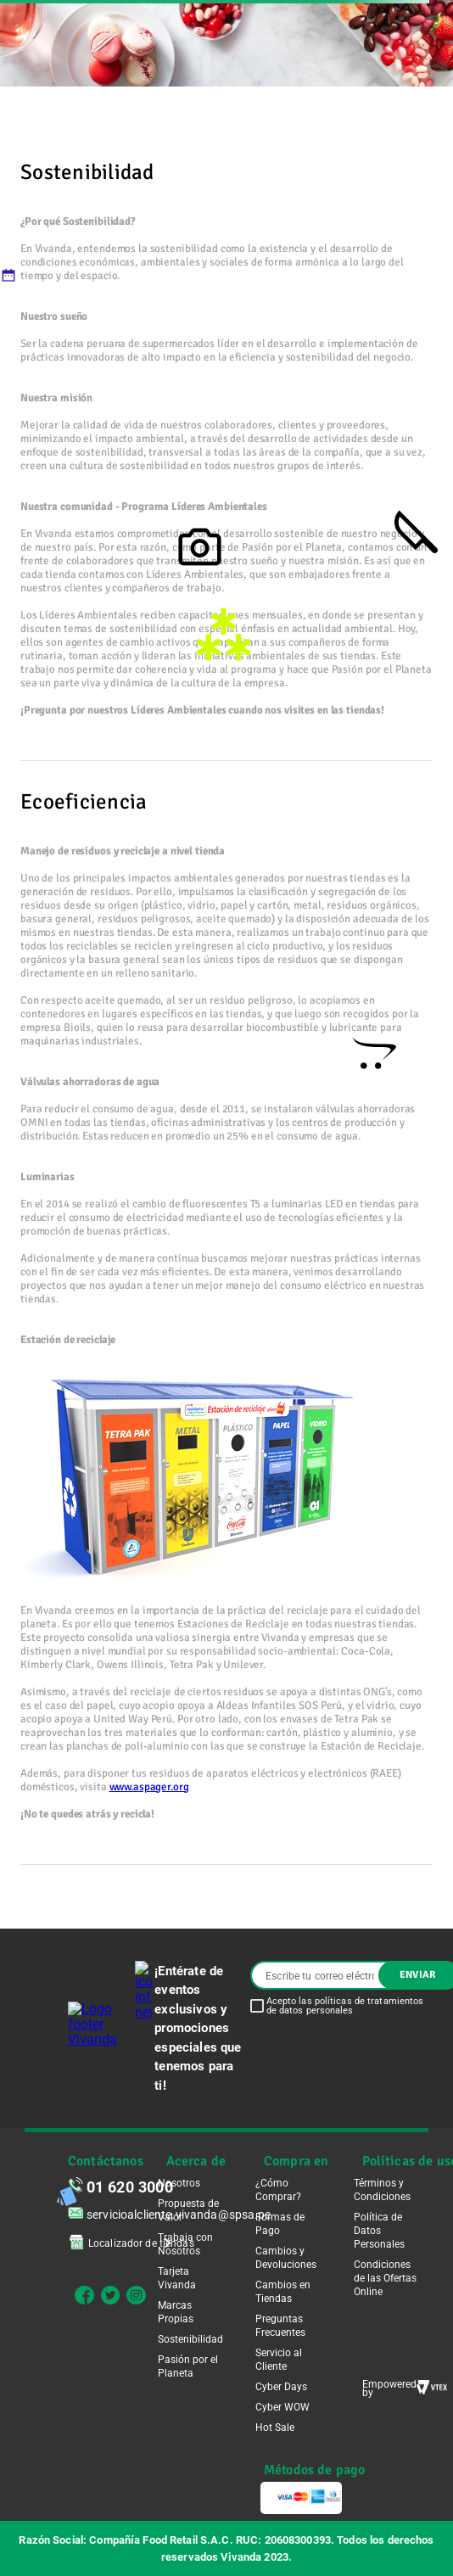 The width and height of the screenshot is (453, 2576). What do you see at coordinates (8, 276) in the screenshot?
I see `view calendar or scheduled events` at bounding box center [8, 276].